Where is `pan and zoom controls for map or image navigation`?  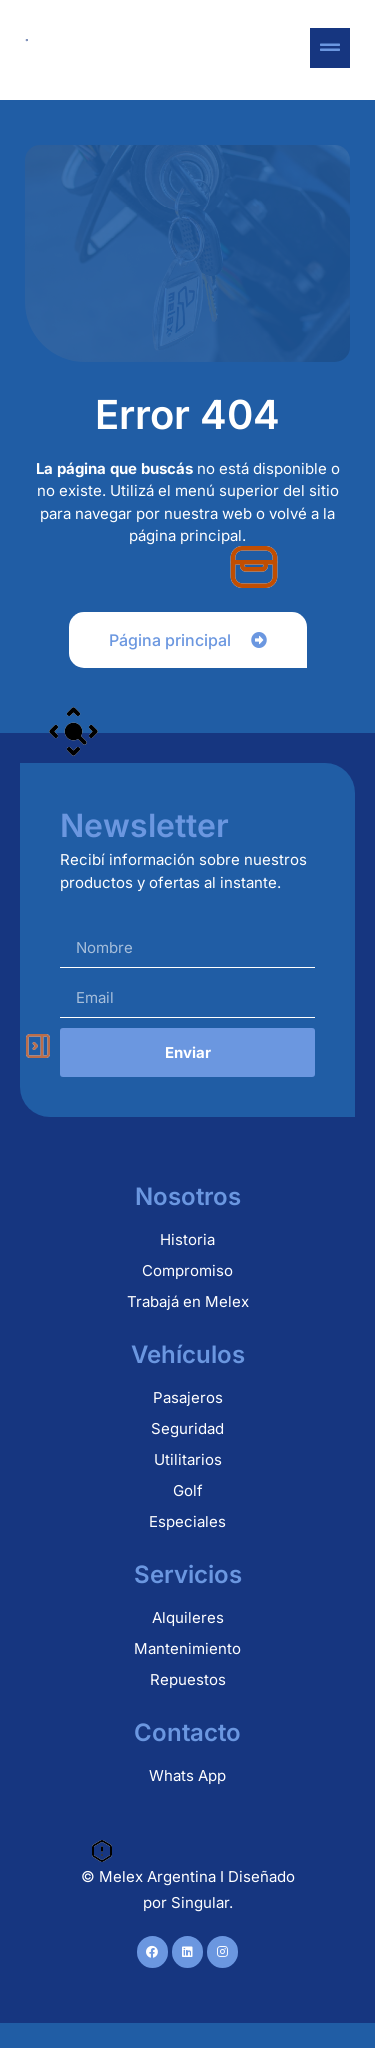 pan and zoom controls for map or image navigation is located at coordinates (73, 731).